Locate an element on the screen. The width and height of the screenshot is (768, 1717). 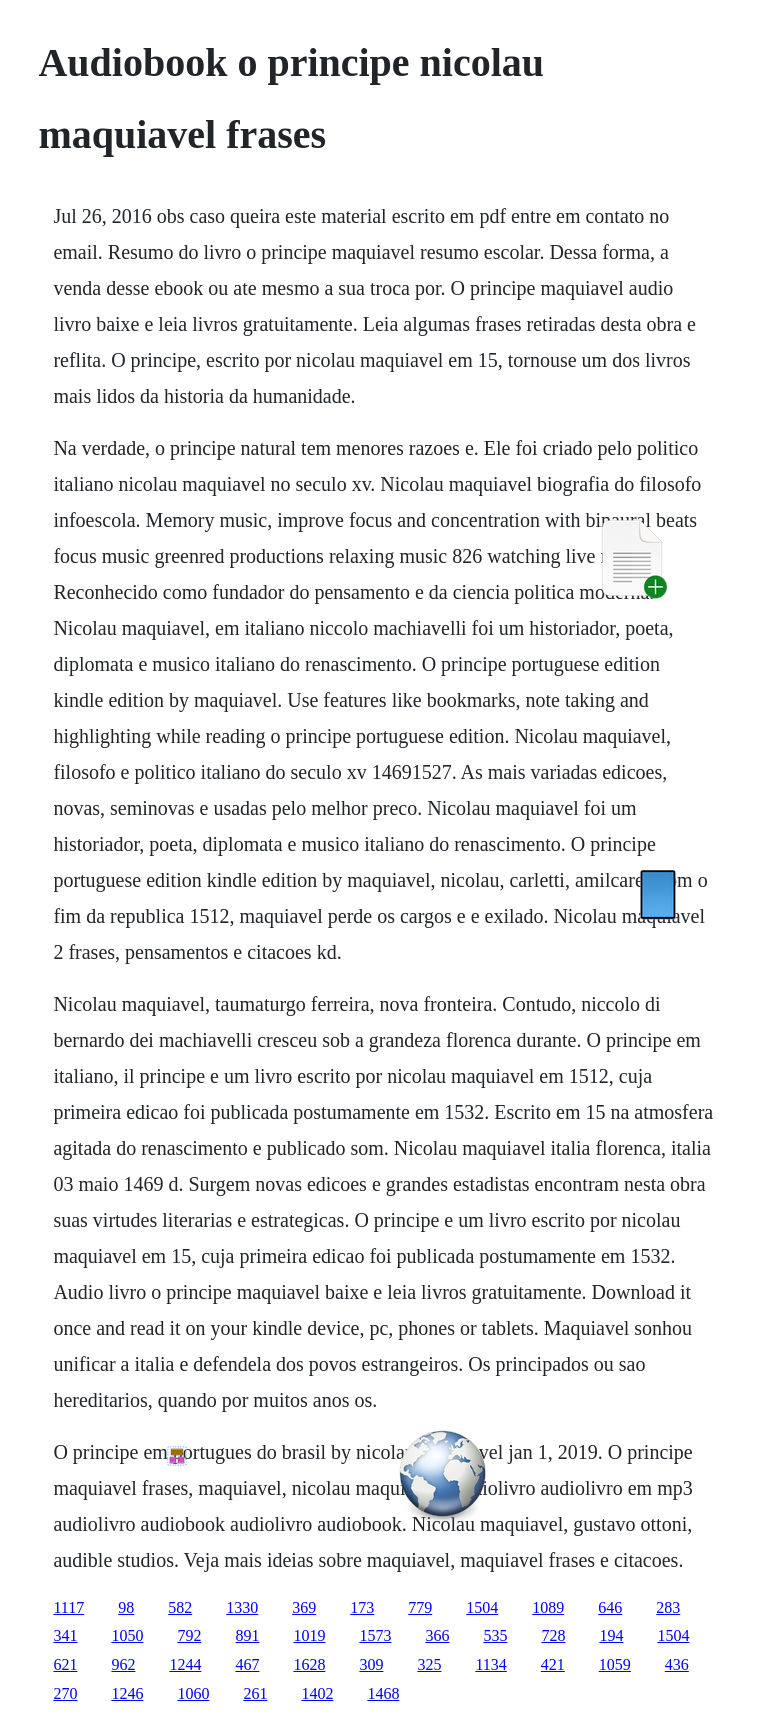
access internet and web applications is located at coordinates (443, 1474).